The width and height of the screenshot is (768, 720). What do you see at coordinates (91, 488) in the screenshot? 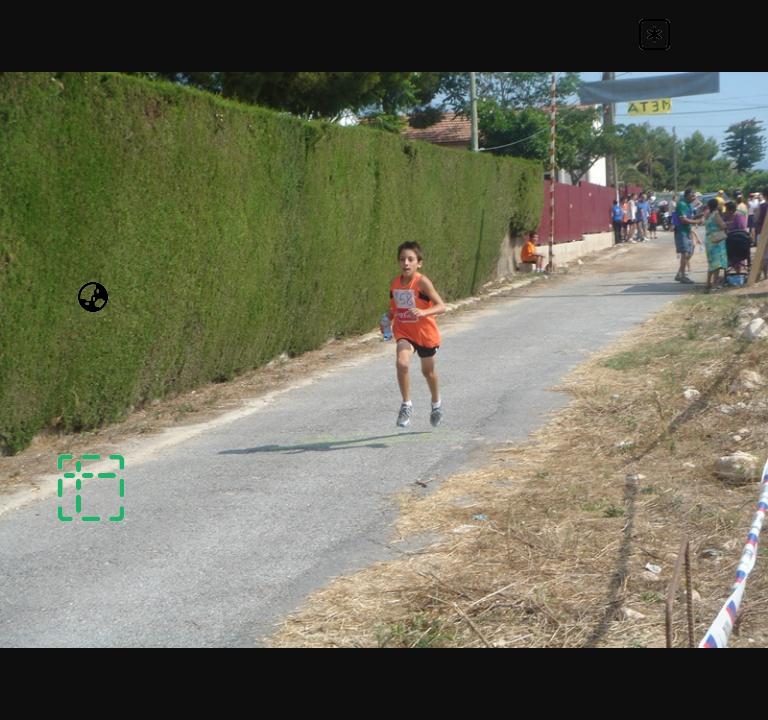
I see `create a new project from a template` at bounding box center [91, 488].